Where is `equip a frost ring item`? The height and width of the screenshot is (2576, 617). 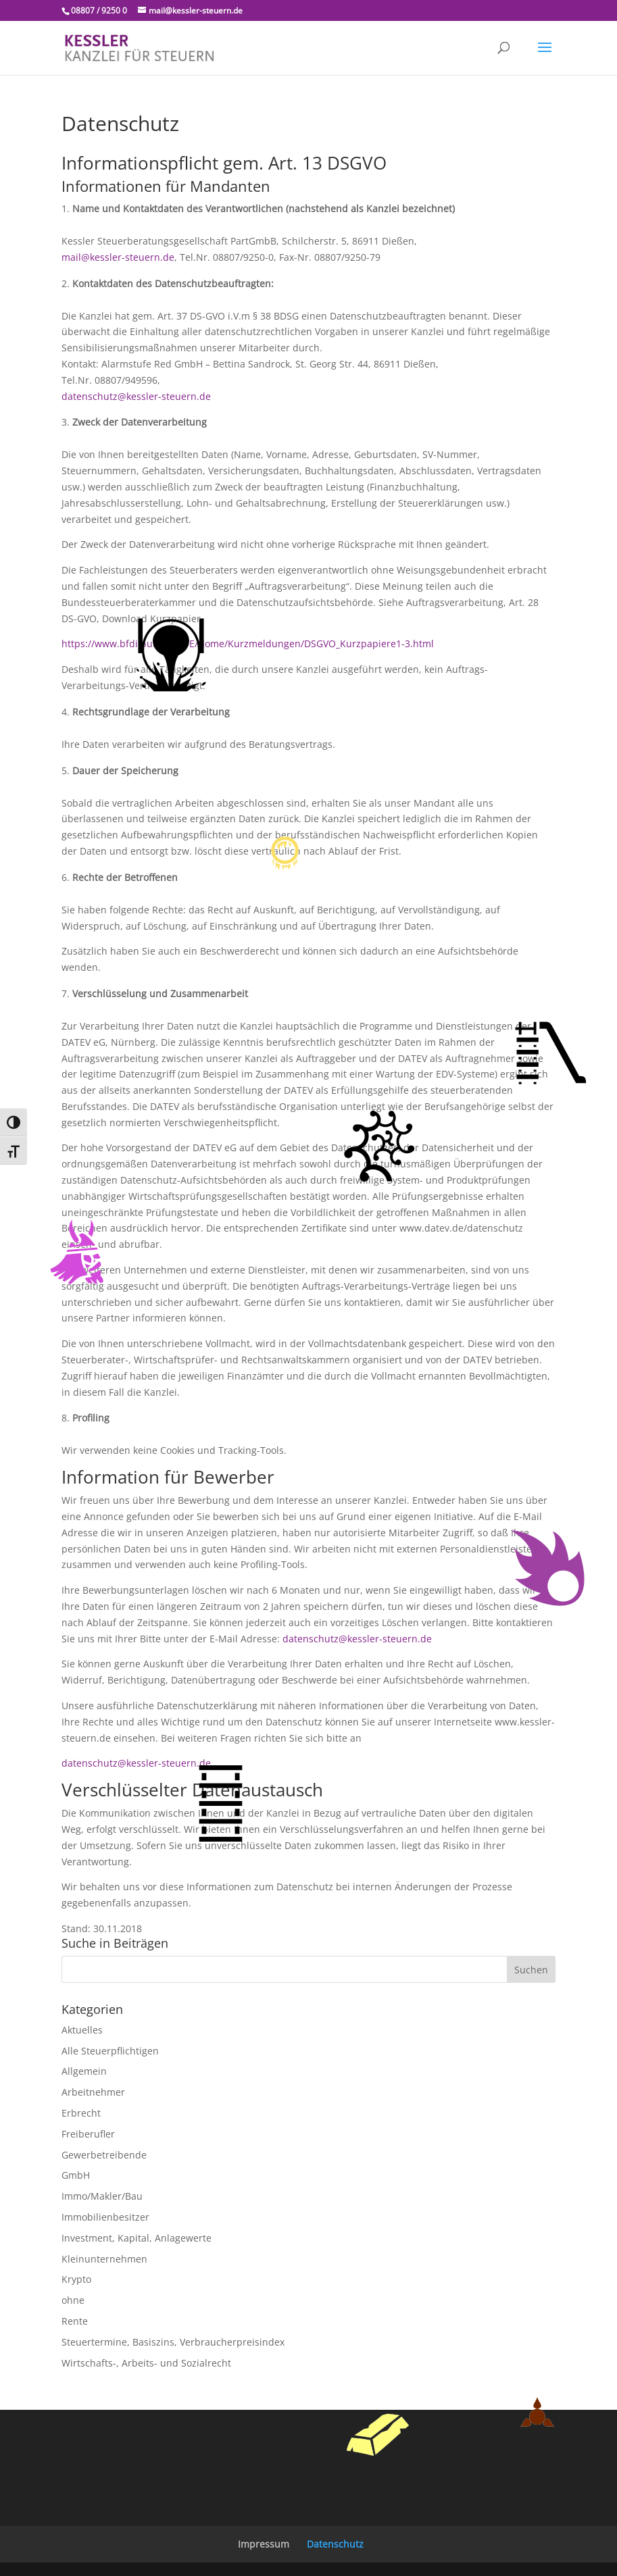 equip a frost ring item is located at coordinates (285, 853).